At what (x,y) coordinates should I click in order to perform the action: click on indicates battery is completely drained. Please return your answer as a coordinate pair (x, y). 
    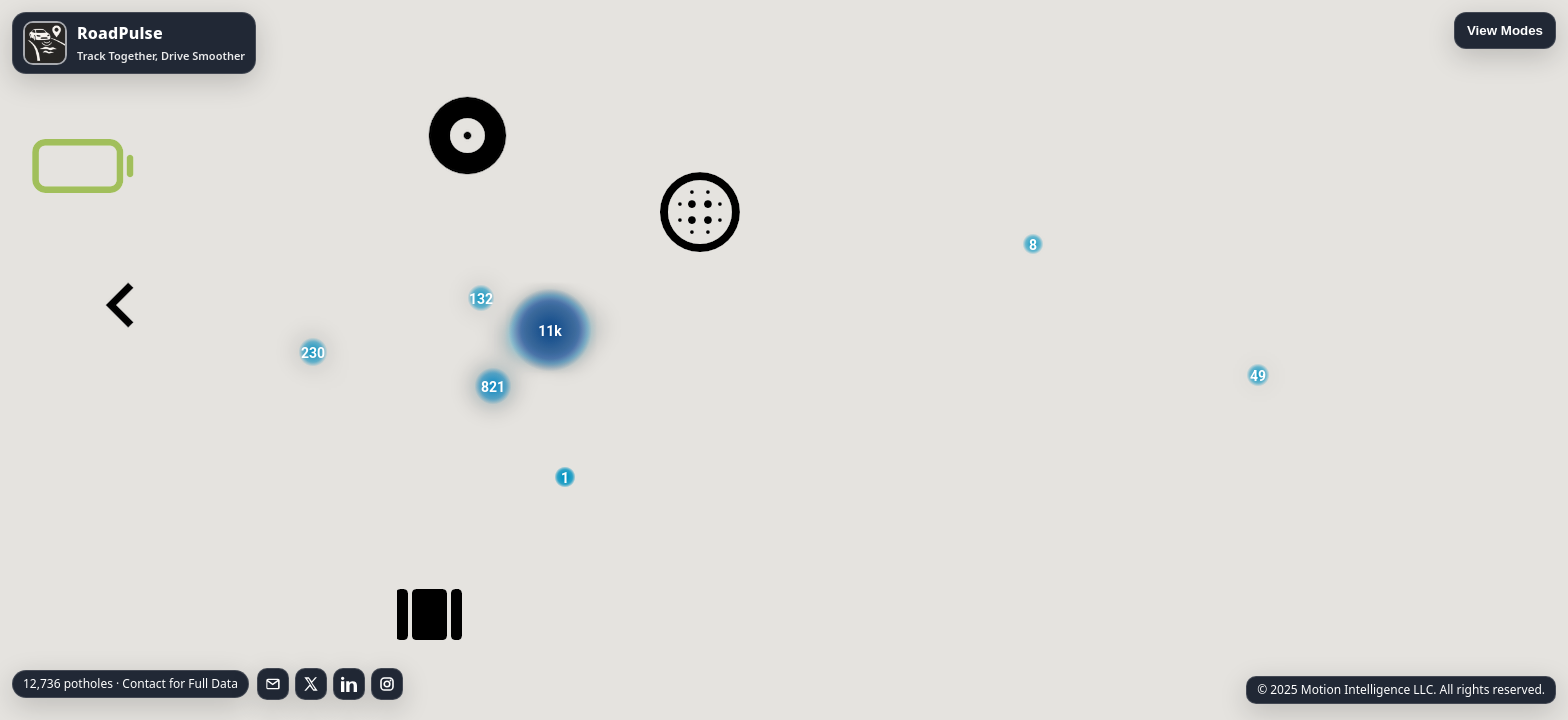
    Looking at the image, I should click on (83, 166).